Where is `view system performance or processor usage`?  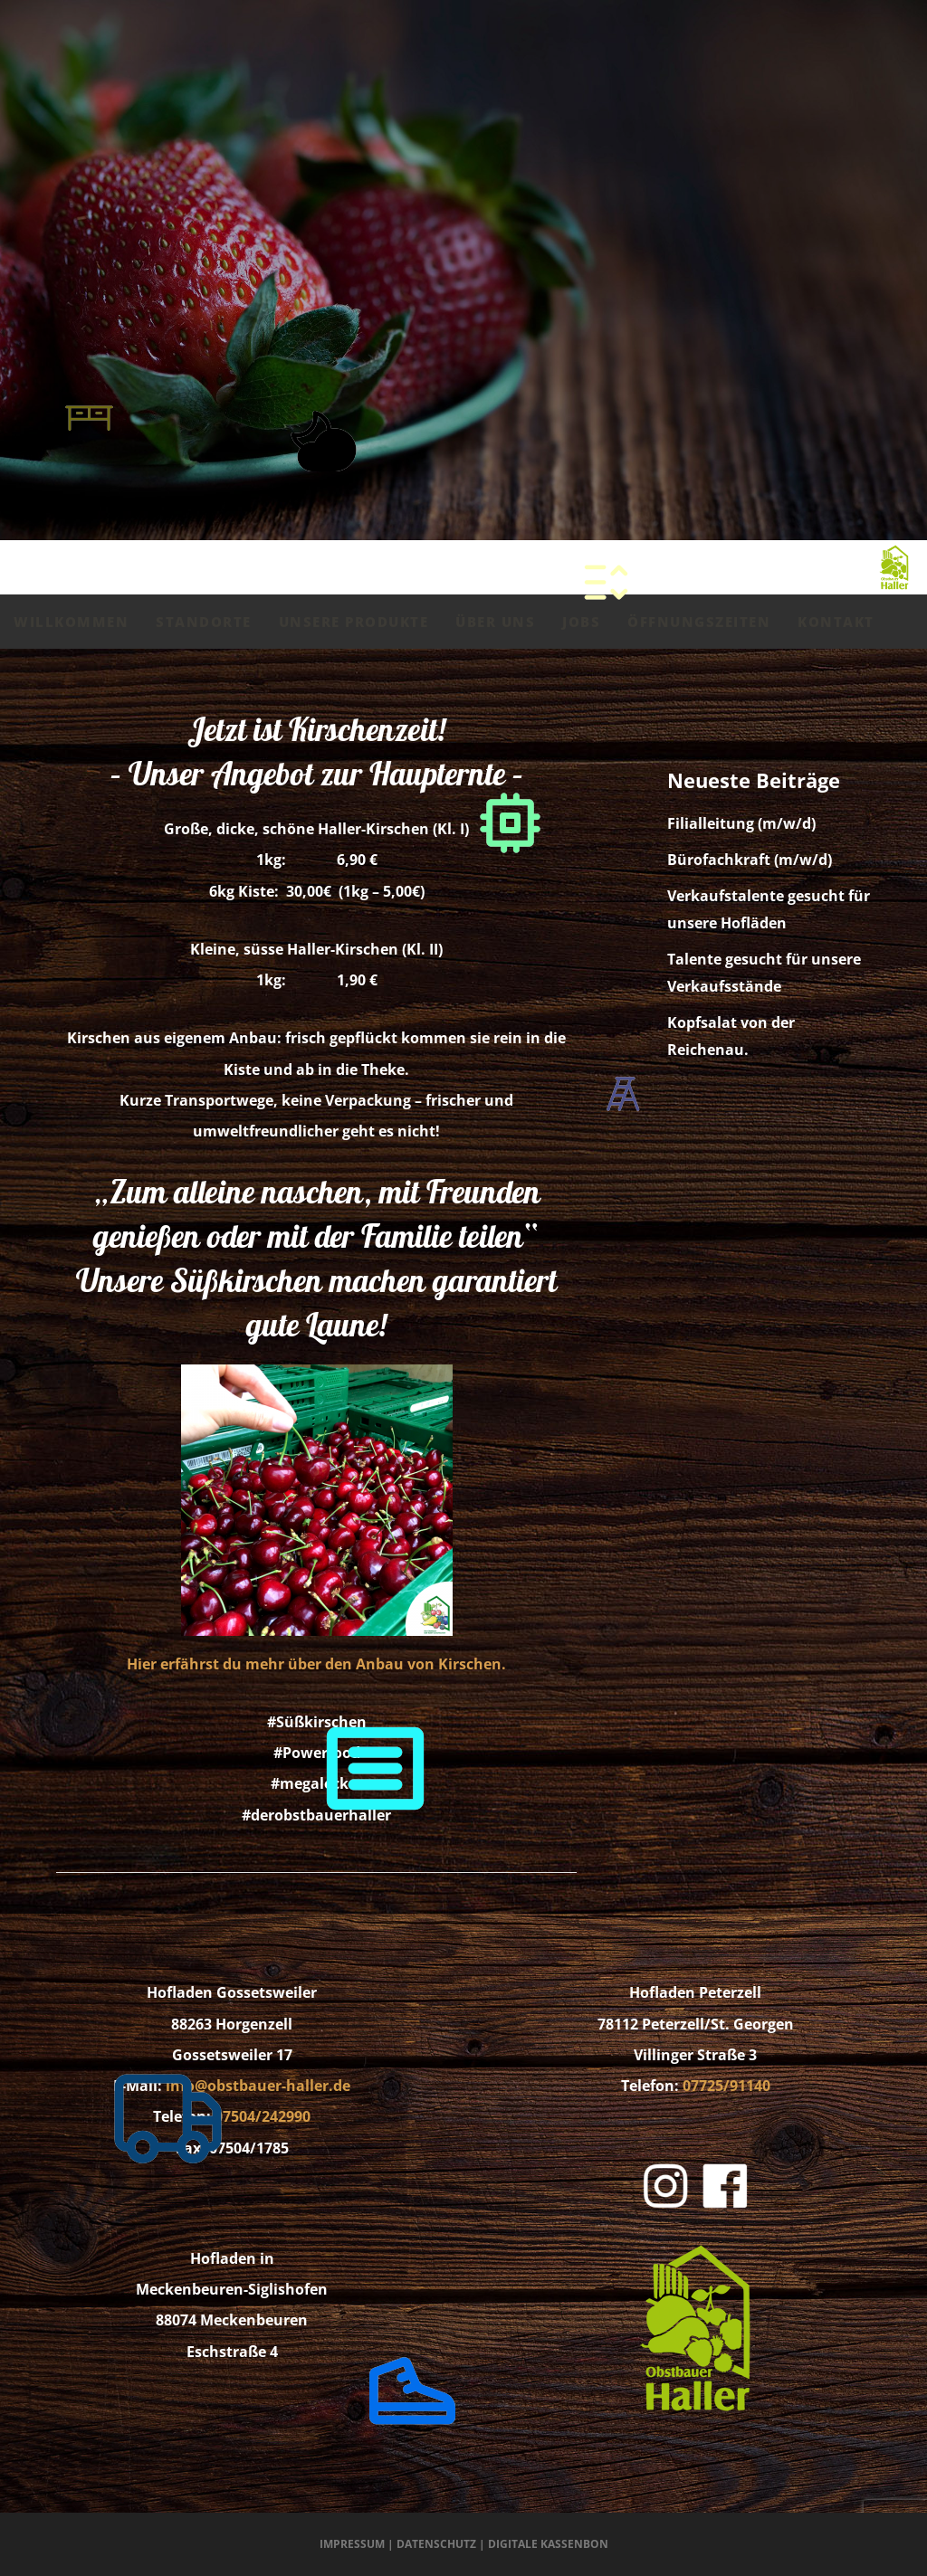 view system performance or processor usage is located at coordinates (510, 822).